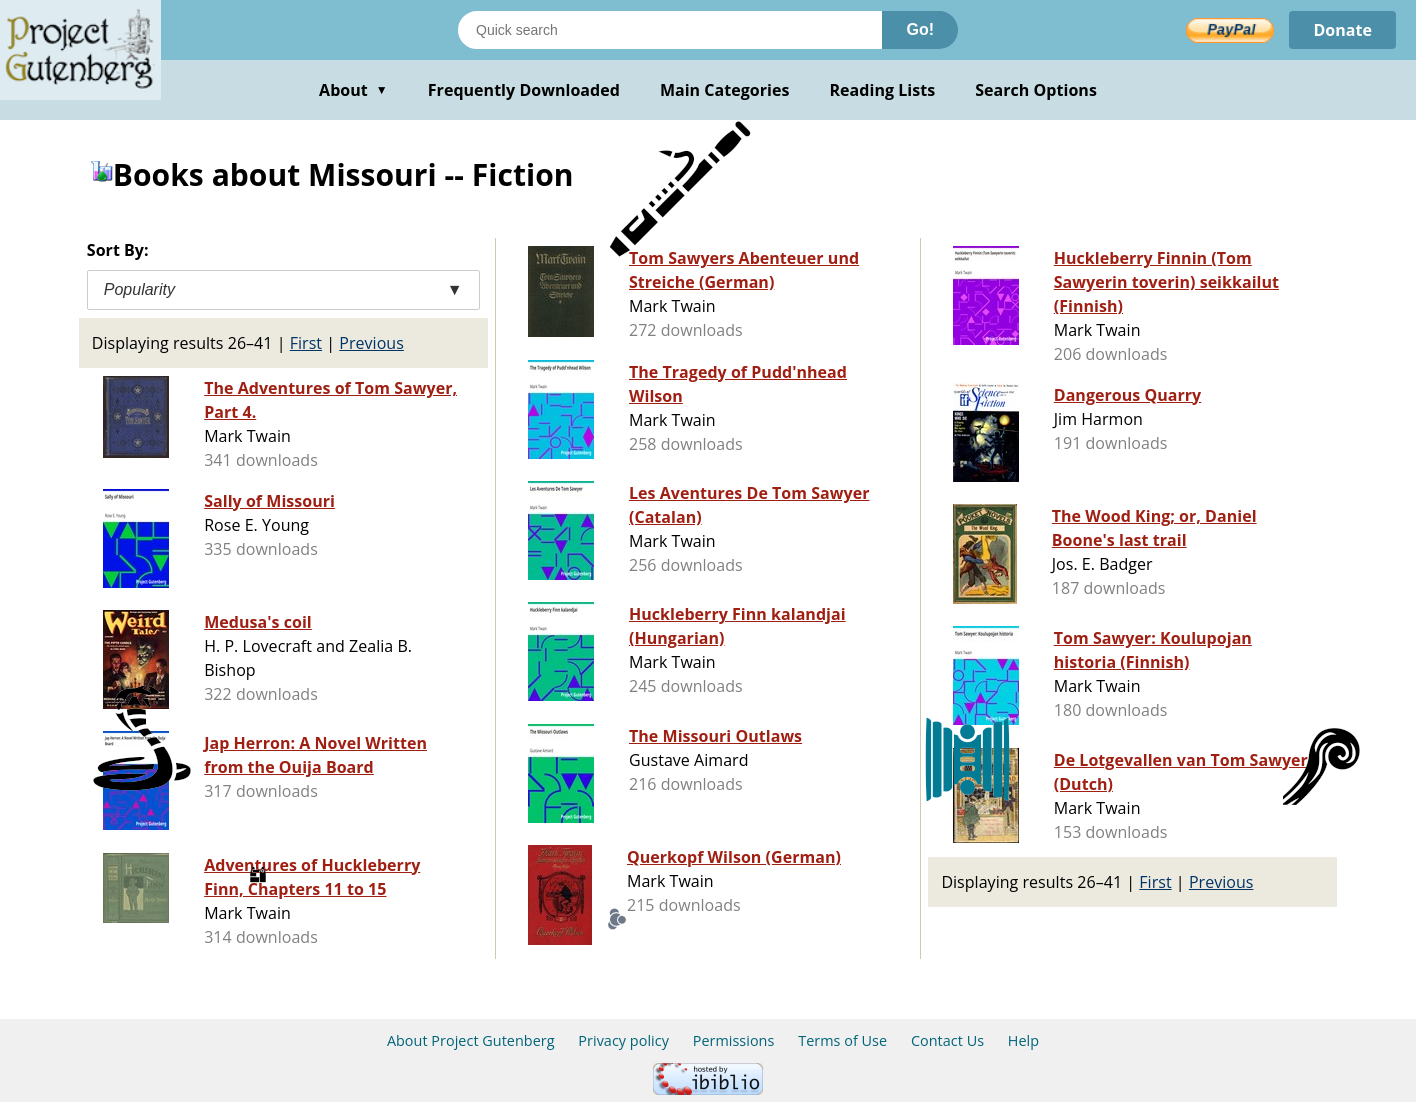  I want to click on accordion or bellows instrument in a music game, so click(967, 759).